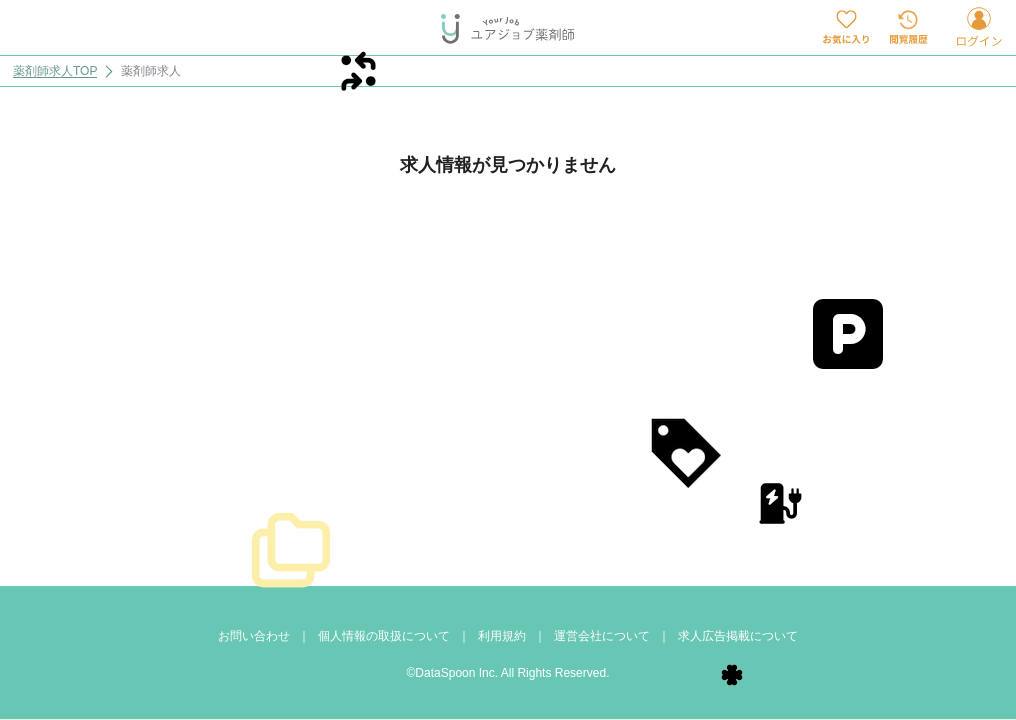  What do you see at coordinates (732, 675) in the screenshot?
I see `indicates a lucky or bonus reward` at bounding box center [732, 675].